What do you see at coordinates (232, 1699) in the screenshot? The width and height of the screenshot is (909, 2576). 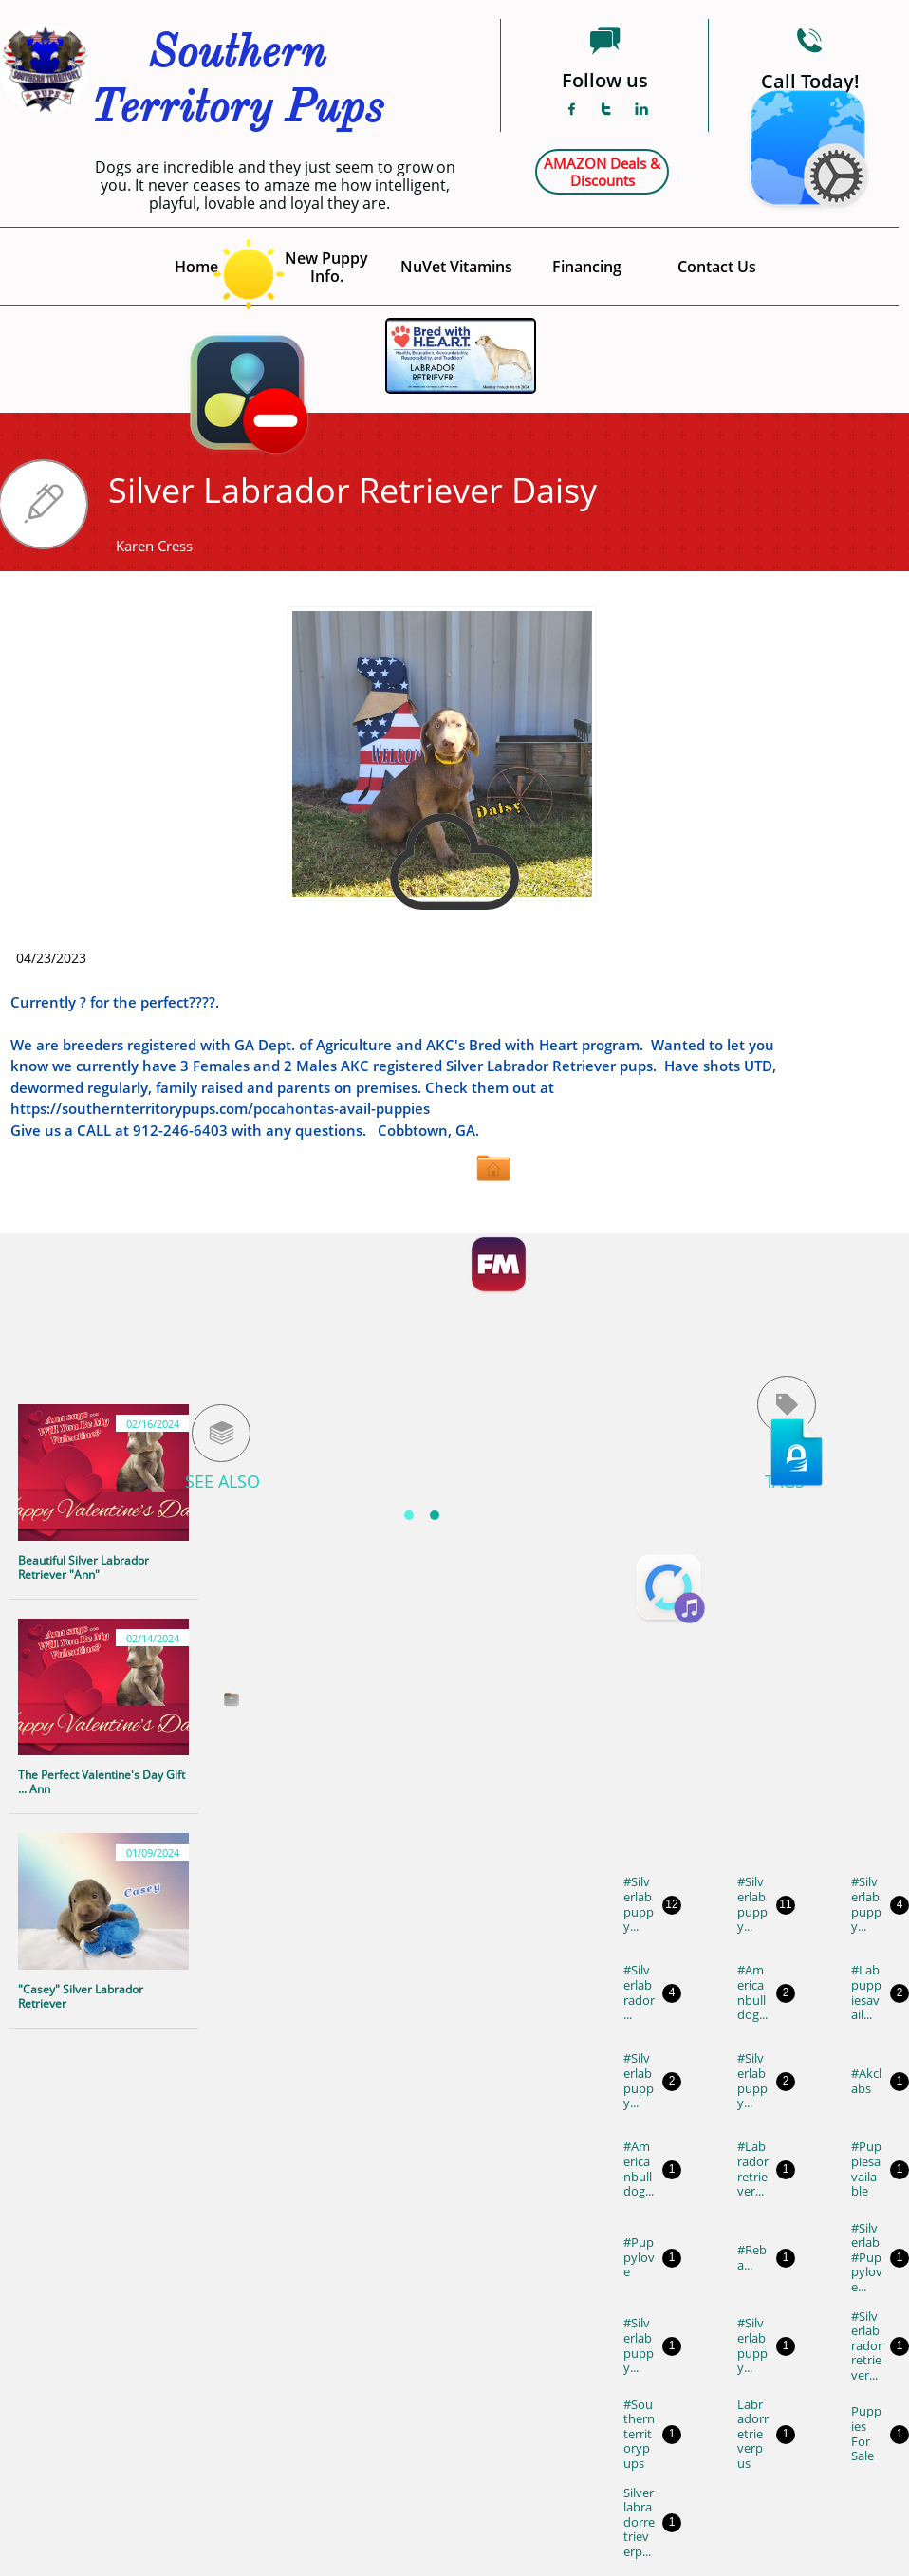 I see `open file manager application` at bounding box center [232, 1699].